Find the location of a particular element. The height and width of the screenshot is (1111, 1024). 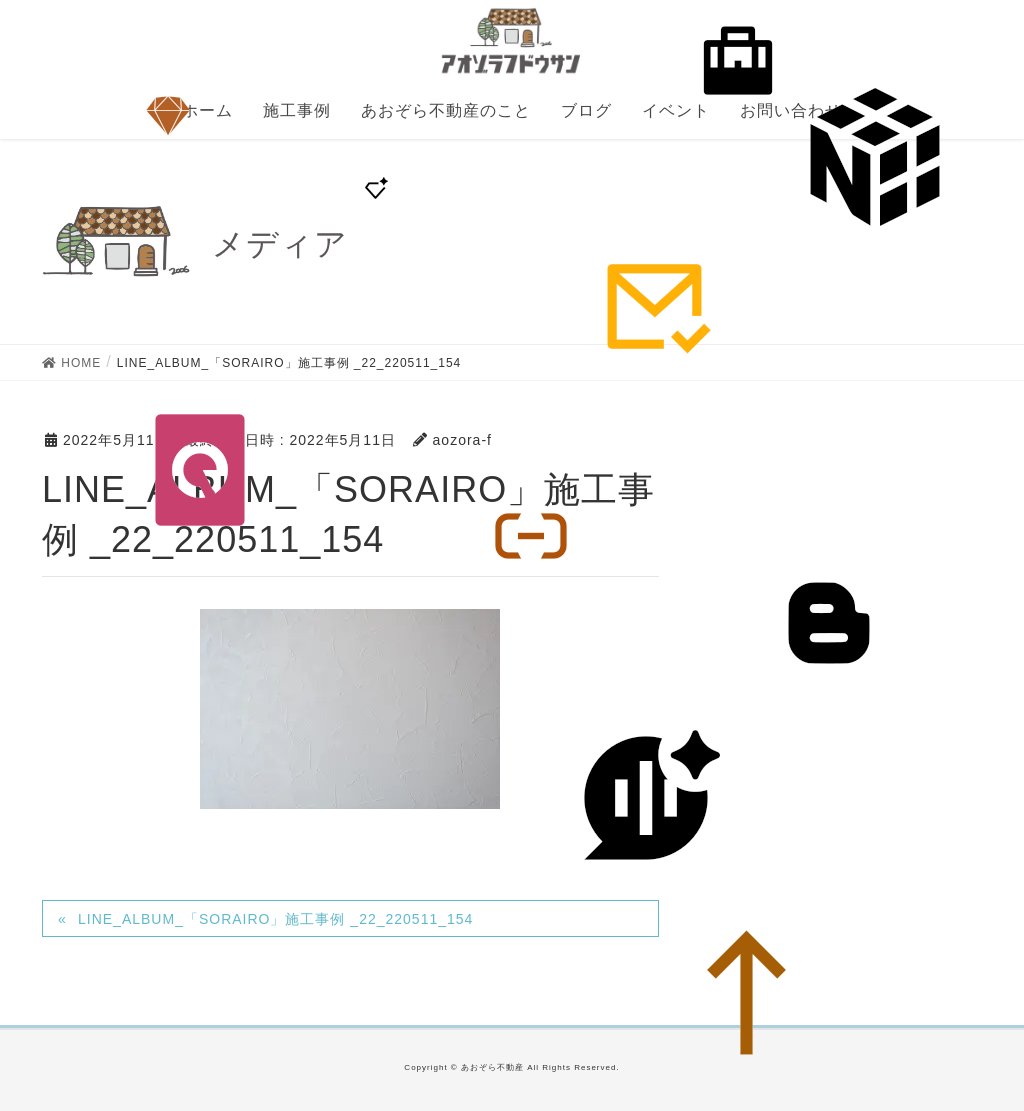

email successfully sent or delivered is located at coordinates (654, 306).